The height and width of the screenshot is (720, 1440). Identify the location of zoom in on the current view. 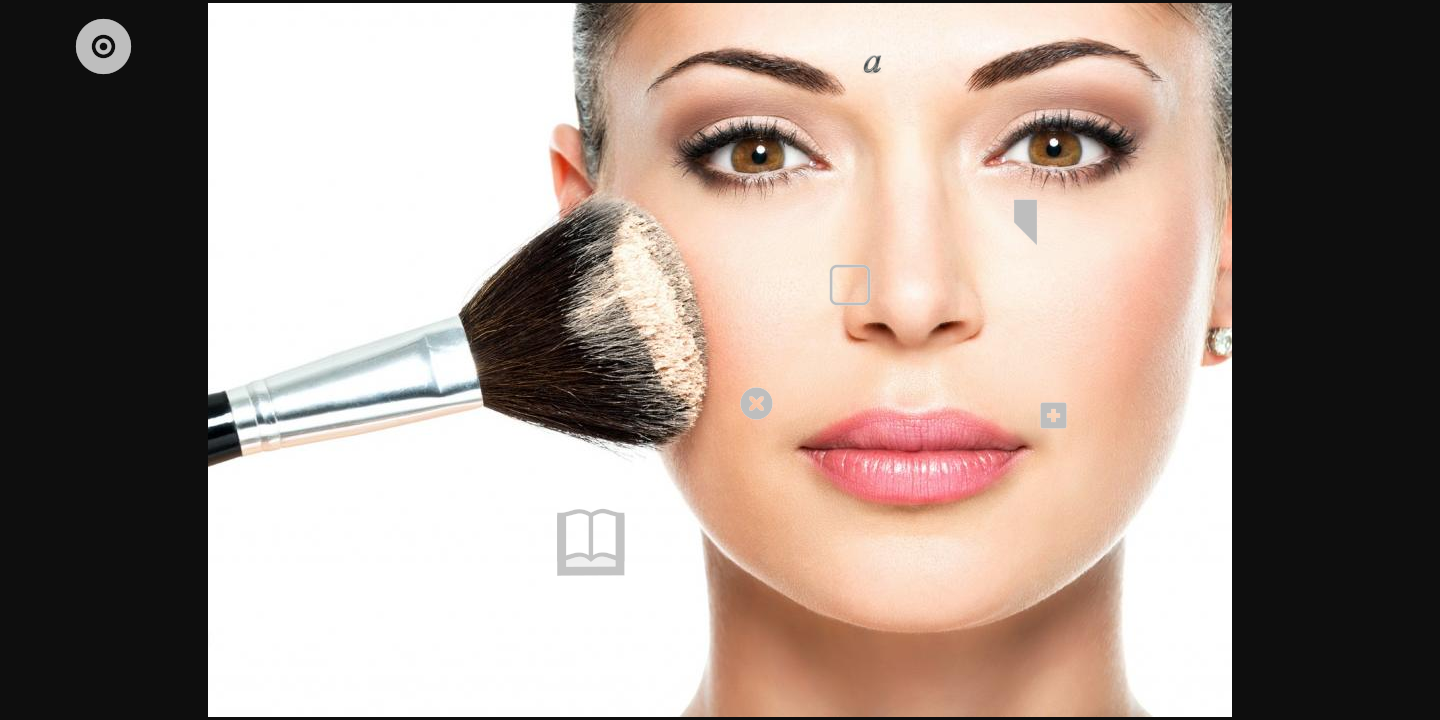
(1053, 415).